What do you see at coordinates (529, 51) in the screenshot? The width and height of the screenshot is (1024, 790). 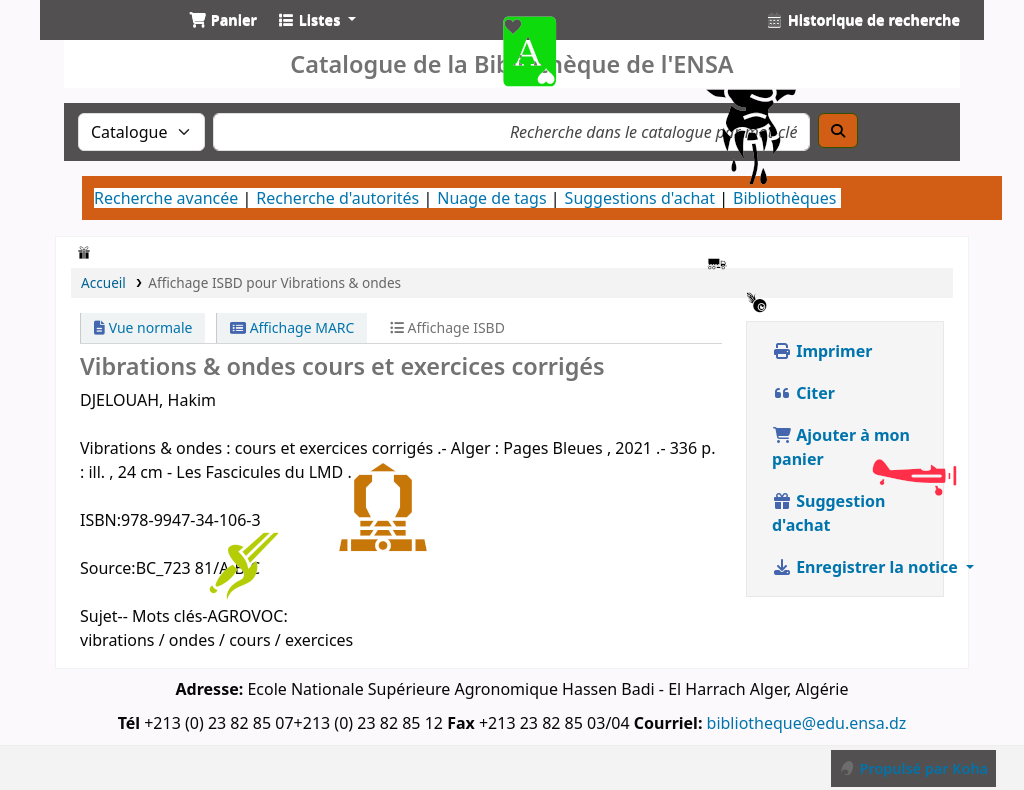 I see `play a card game or solitaire` at bounding box center [529, 51].